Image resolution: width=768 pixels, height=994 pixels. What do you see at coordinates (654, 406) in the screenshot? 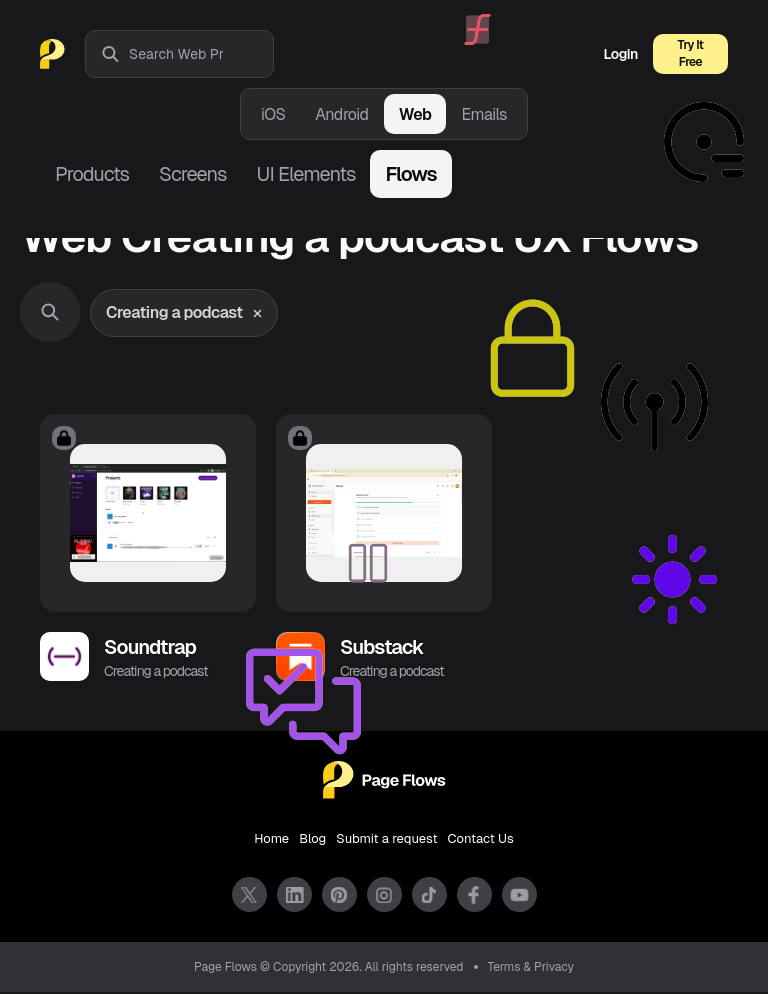
I see `start a live broadcast or stream` at bounding box center [654, 406].